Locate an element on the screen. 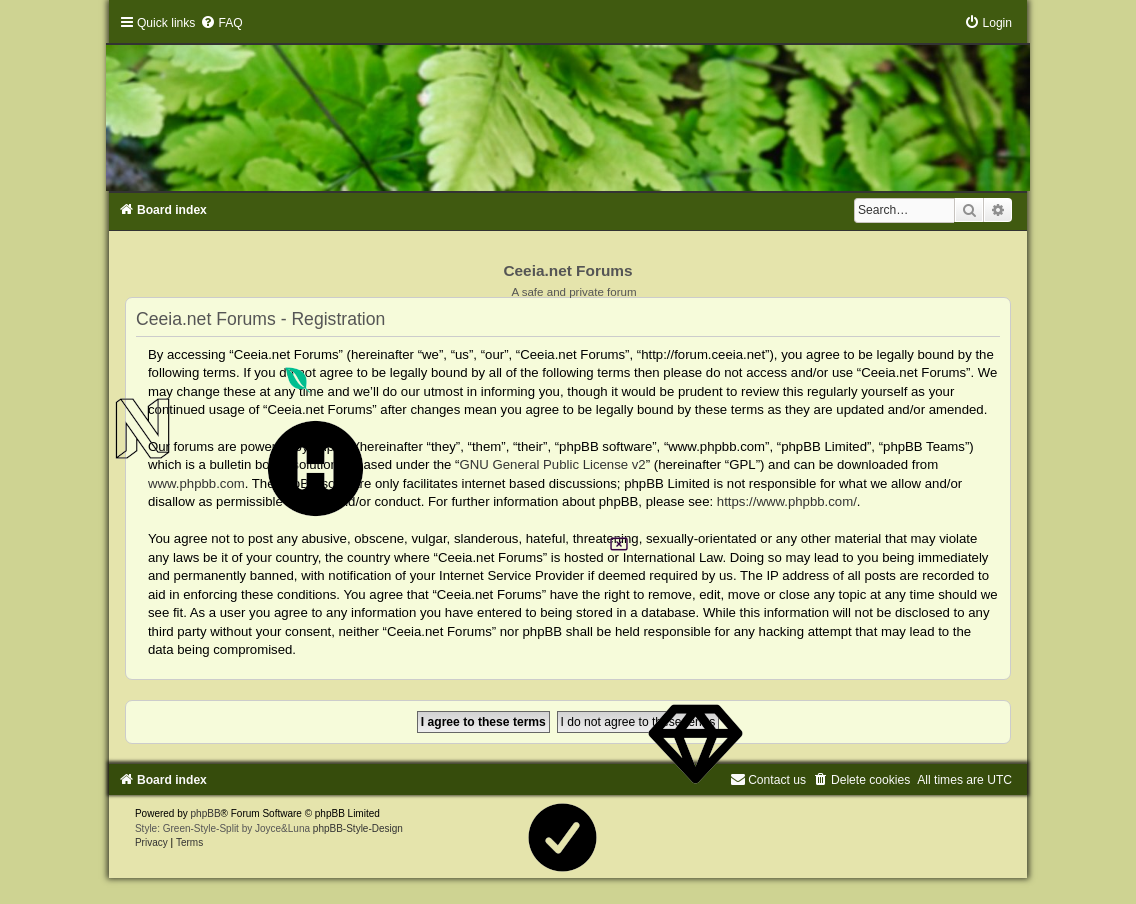  close or dismiss a modal window is located at coordinates (619, 544).